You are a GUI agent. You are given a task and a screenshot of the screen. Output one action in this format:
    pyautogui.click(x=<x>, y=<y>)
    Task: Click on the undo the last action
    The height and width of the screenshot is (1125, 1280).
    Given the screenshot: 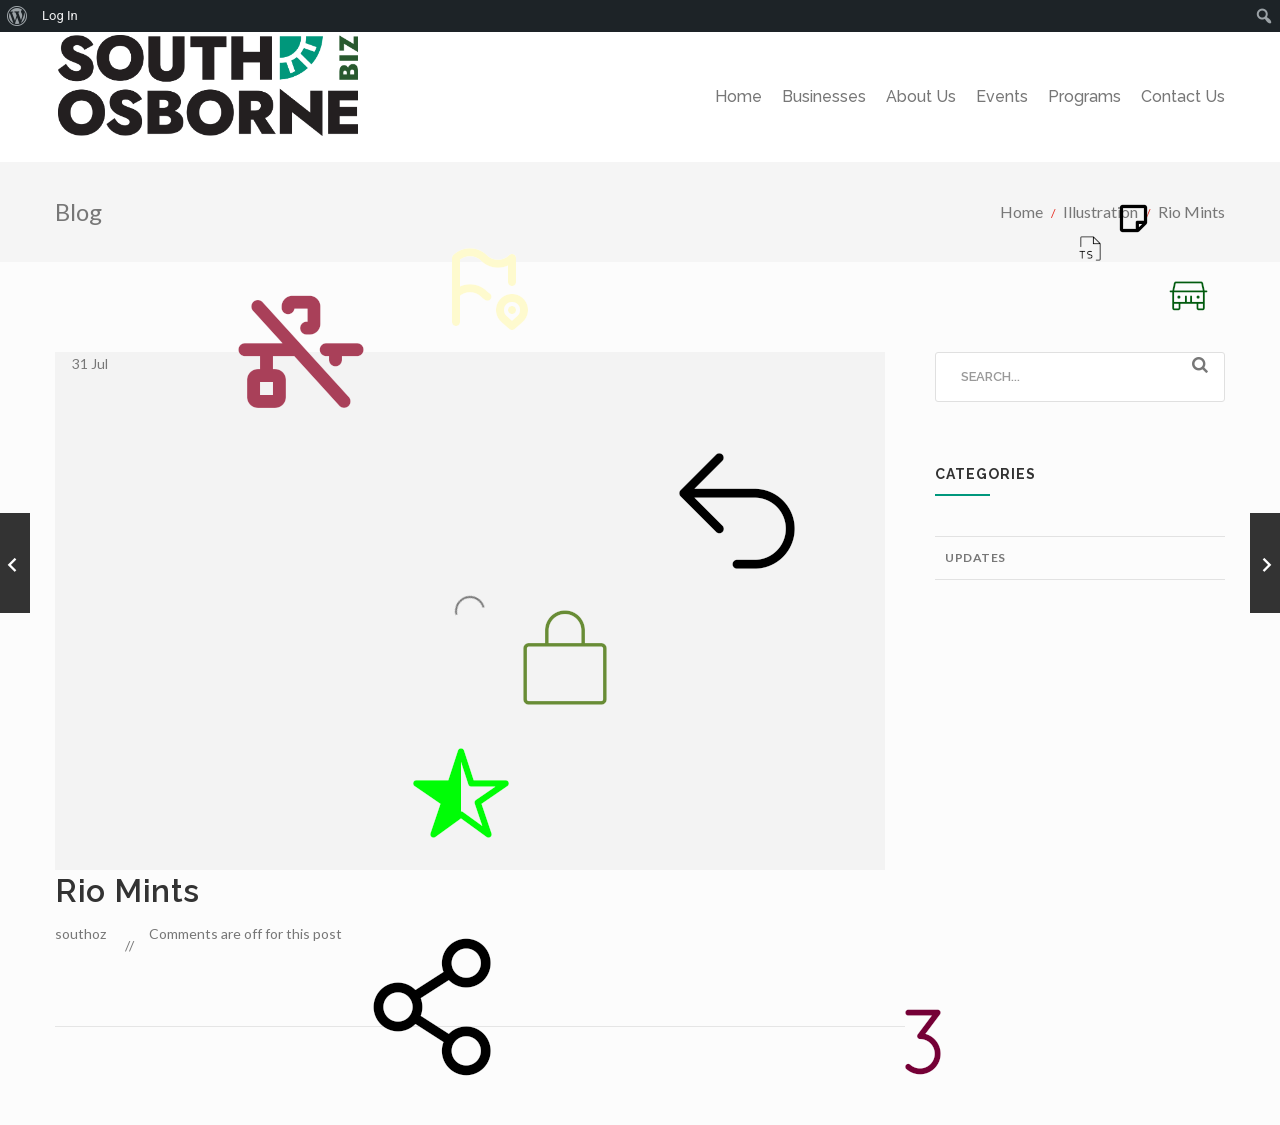 What is the action you would take?
    pyautogui.click(x=737, y=511)
    